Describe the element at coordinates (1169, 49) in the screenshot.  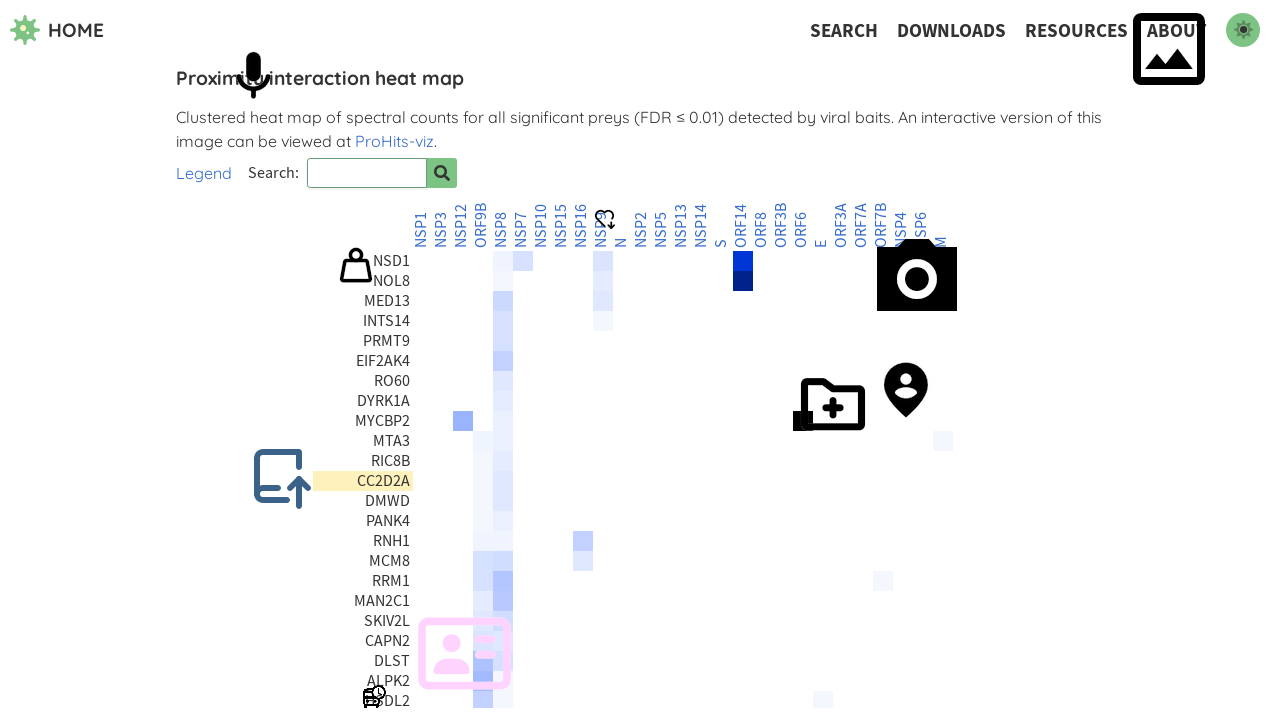
I see `view photos or images` at that location.